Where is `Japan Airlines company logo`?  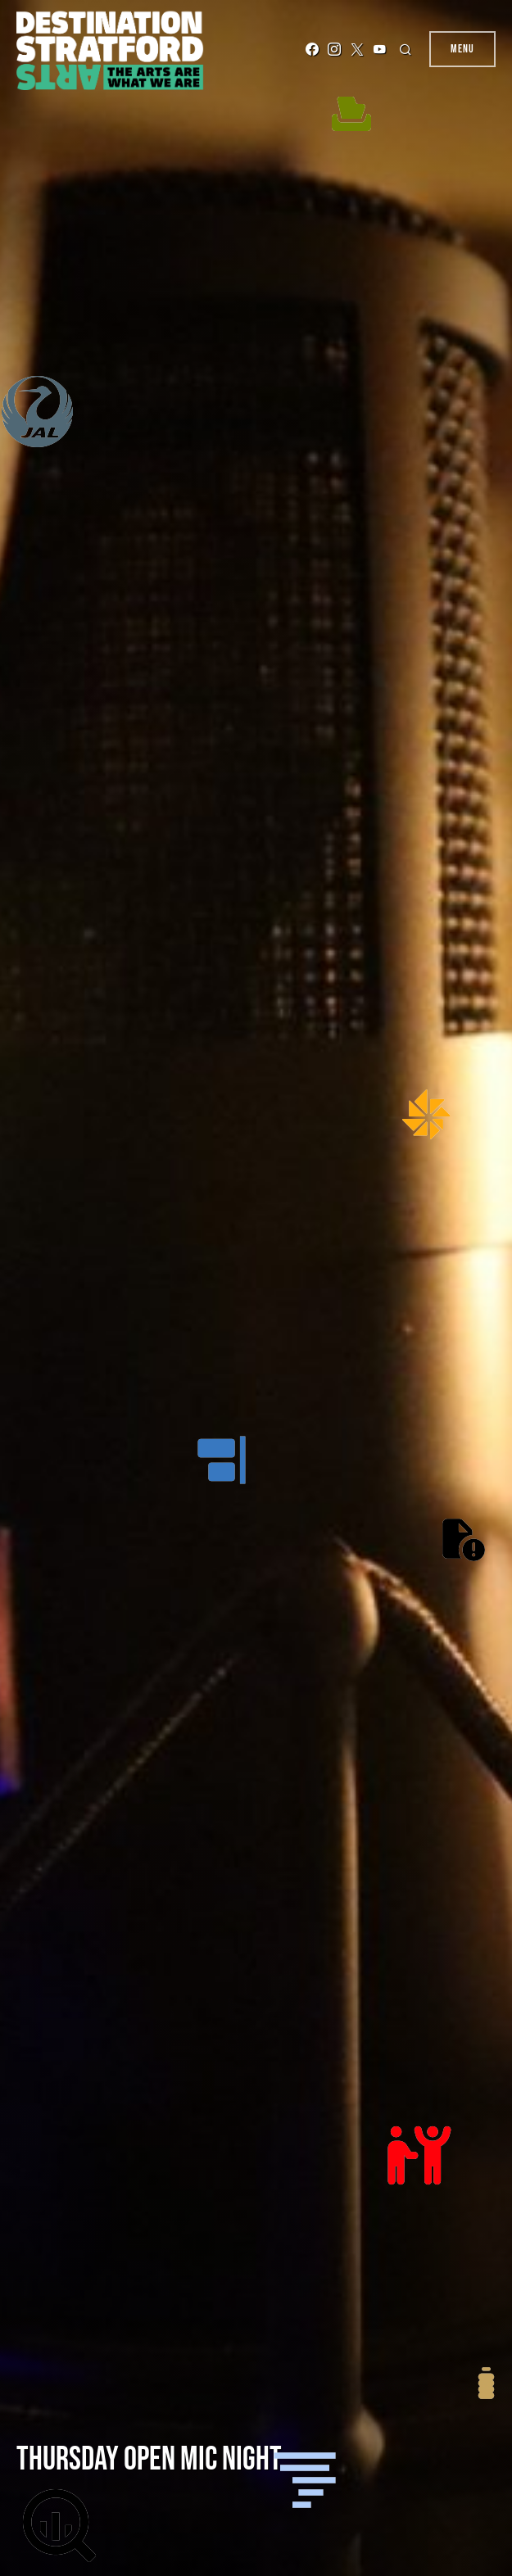
Japan Airlines company logo is located at coordinates (37, 411).